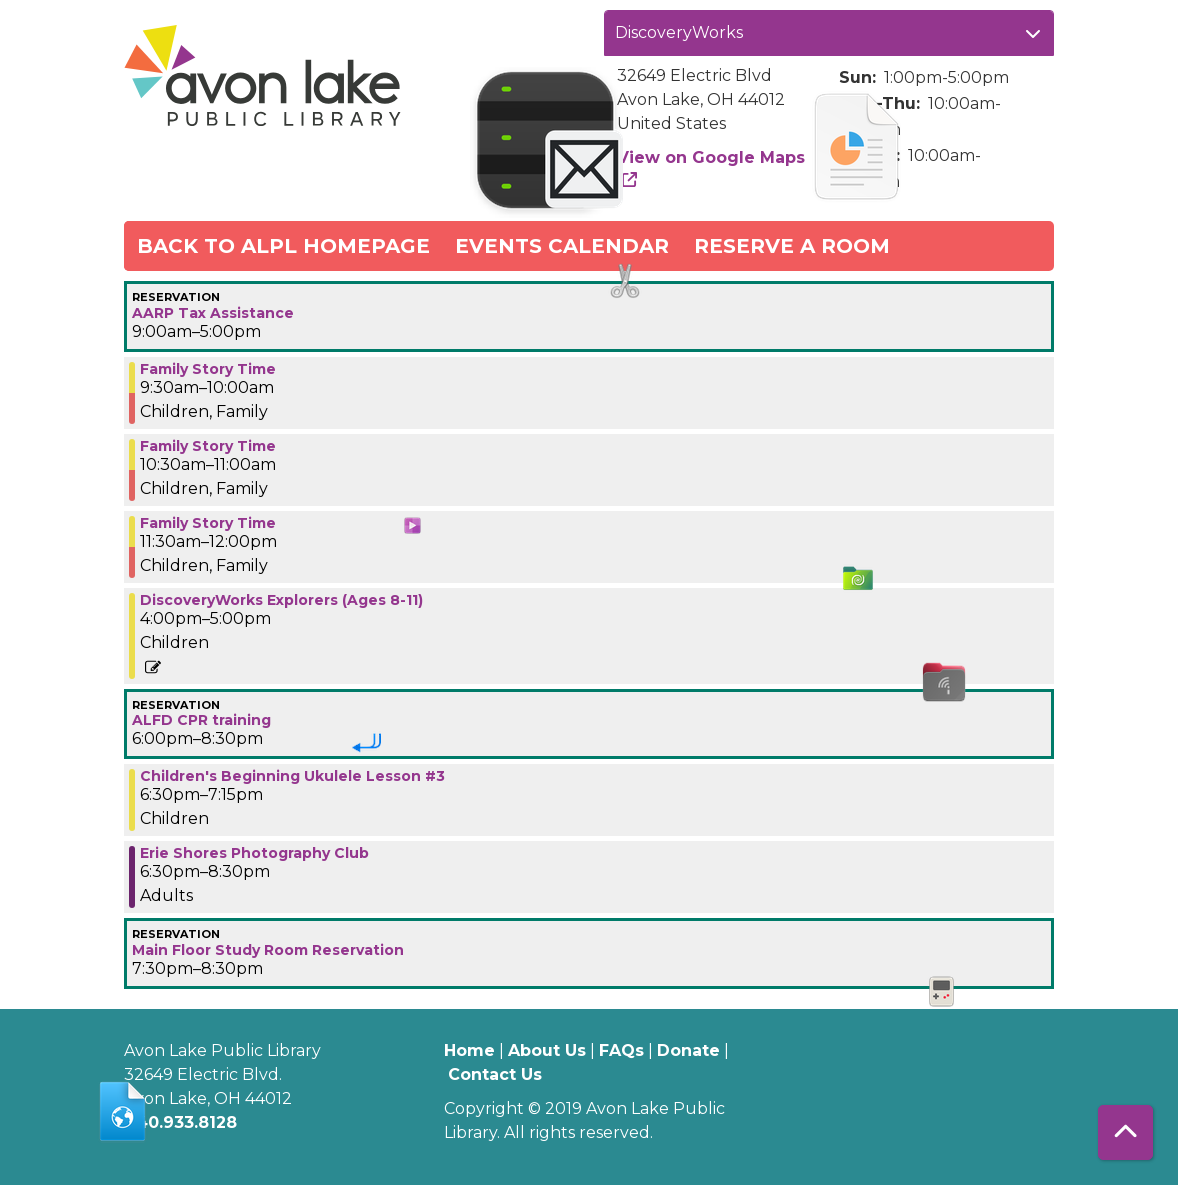 The height and width of the screenshot is (1185, 1178). I want to click on cut selected content to clipboard, so click(625, 281).